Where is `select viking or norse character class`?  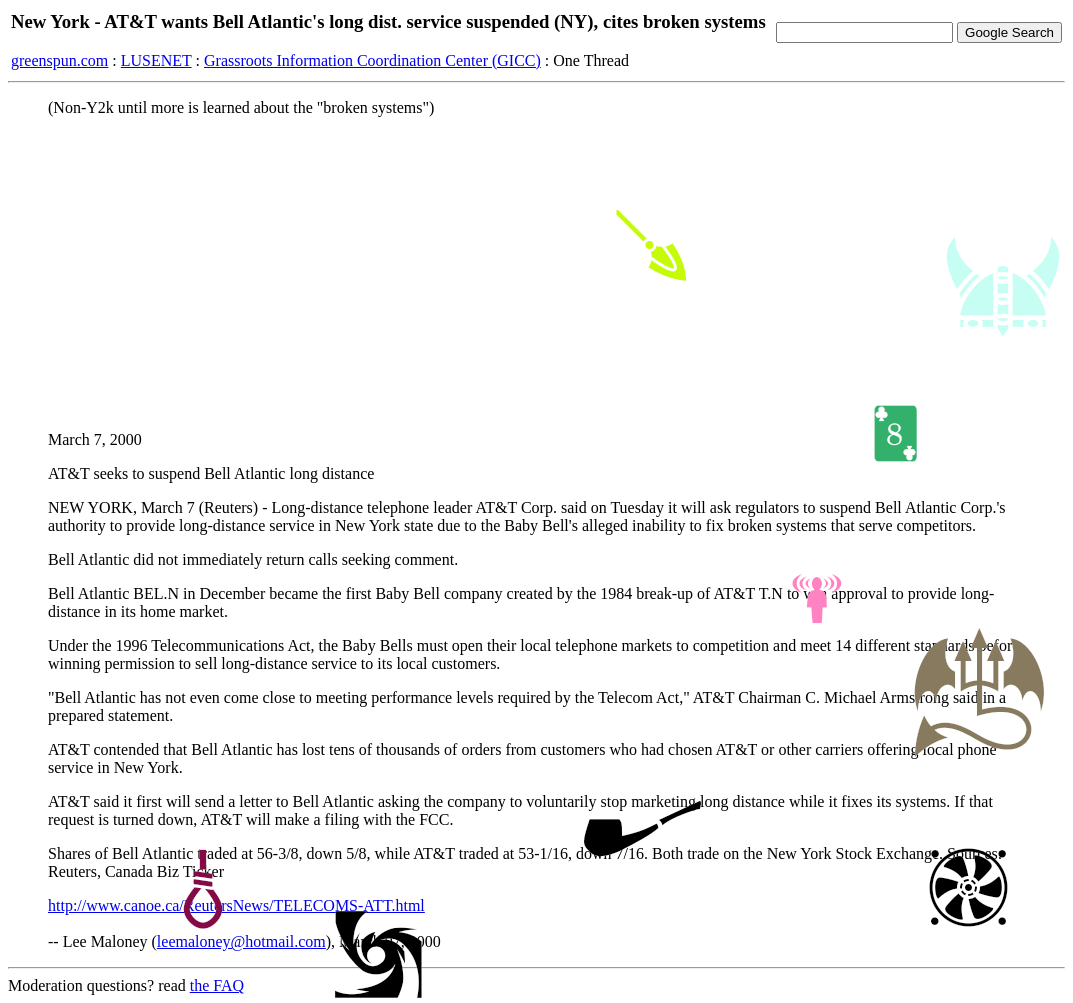
select viking or norse character class is located at coordinates (1003, 284).